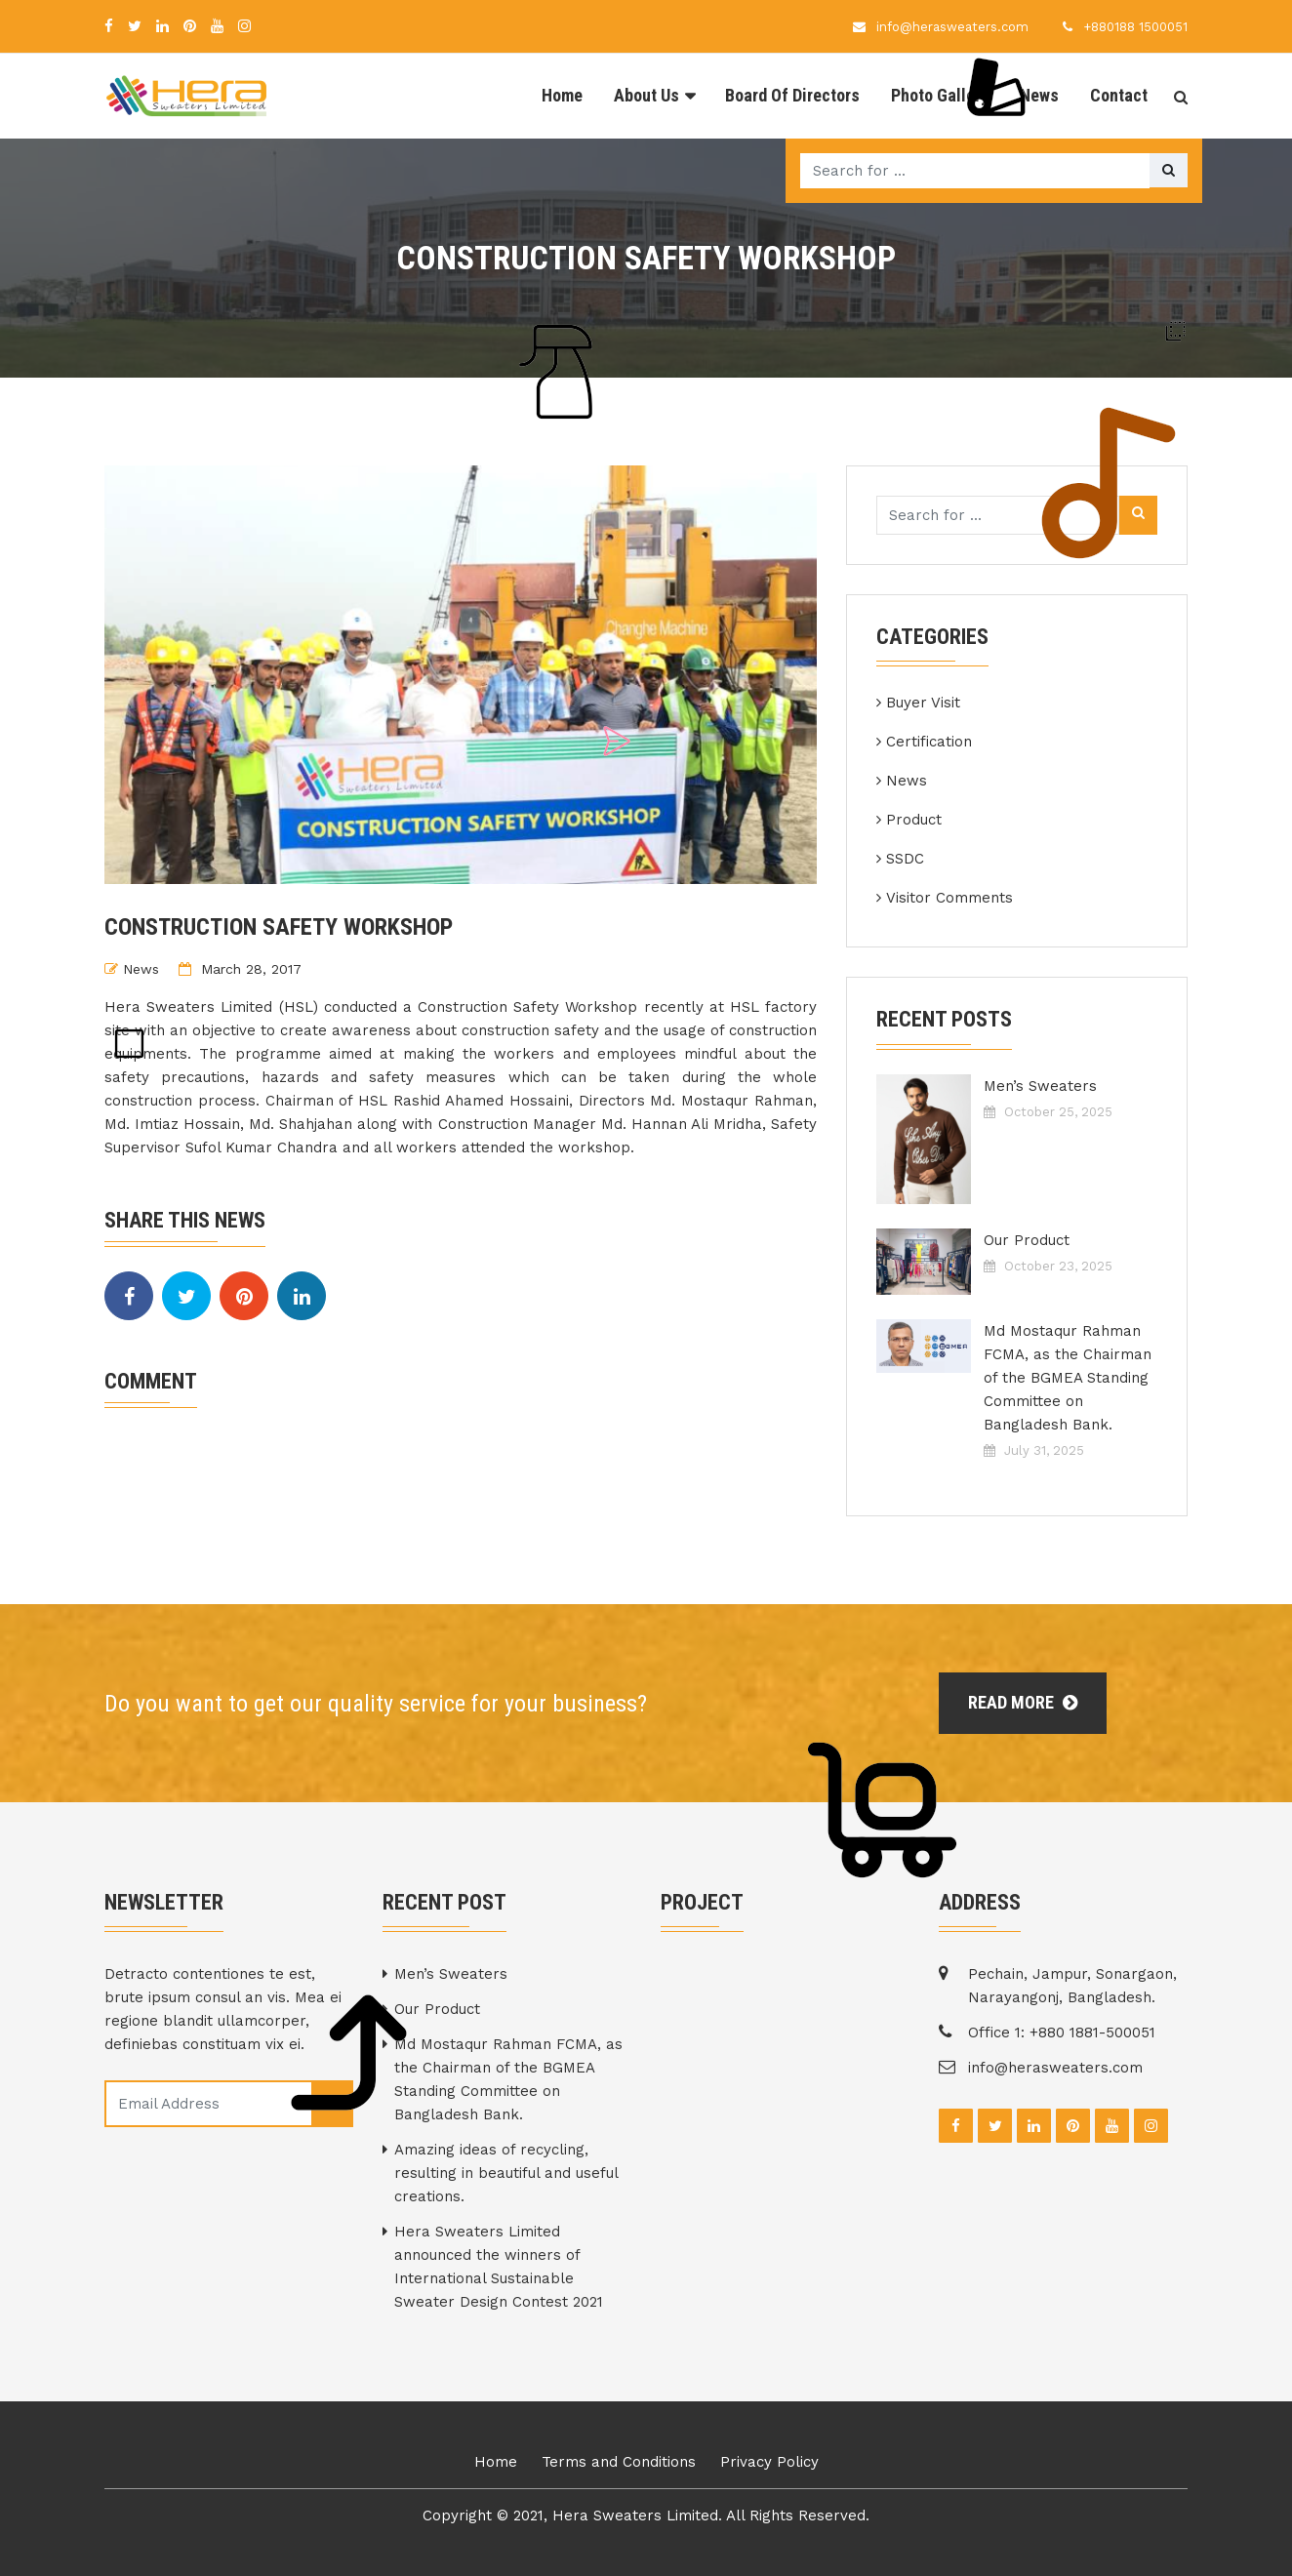  Describe the element at coordinates (559, 372) in the screenshot. I see `access cleaning or household supplies` at that location.